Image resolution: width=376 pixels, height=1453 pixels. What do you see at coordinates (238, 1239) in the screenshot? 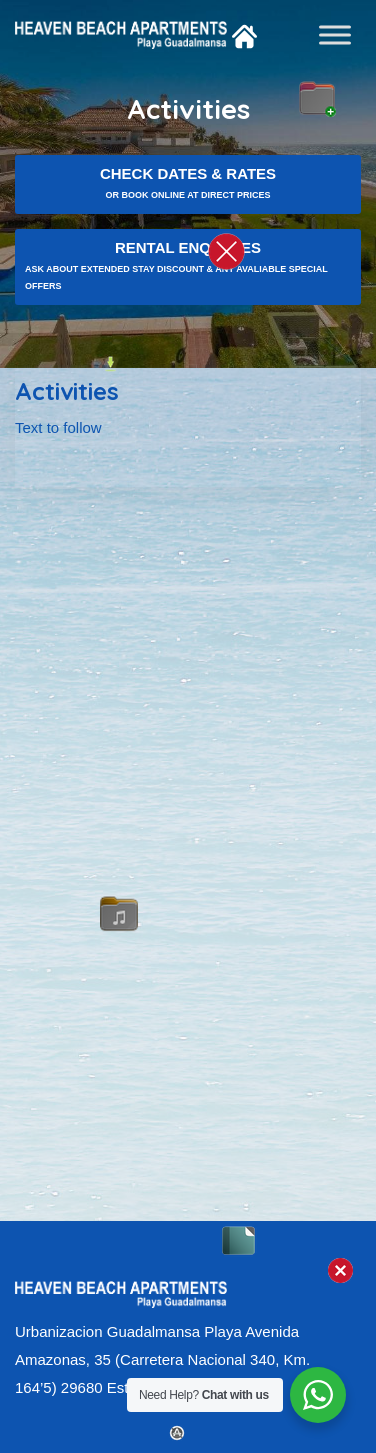
I see `change desktop wallpaper settings` at bounding box center [238, 1239].